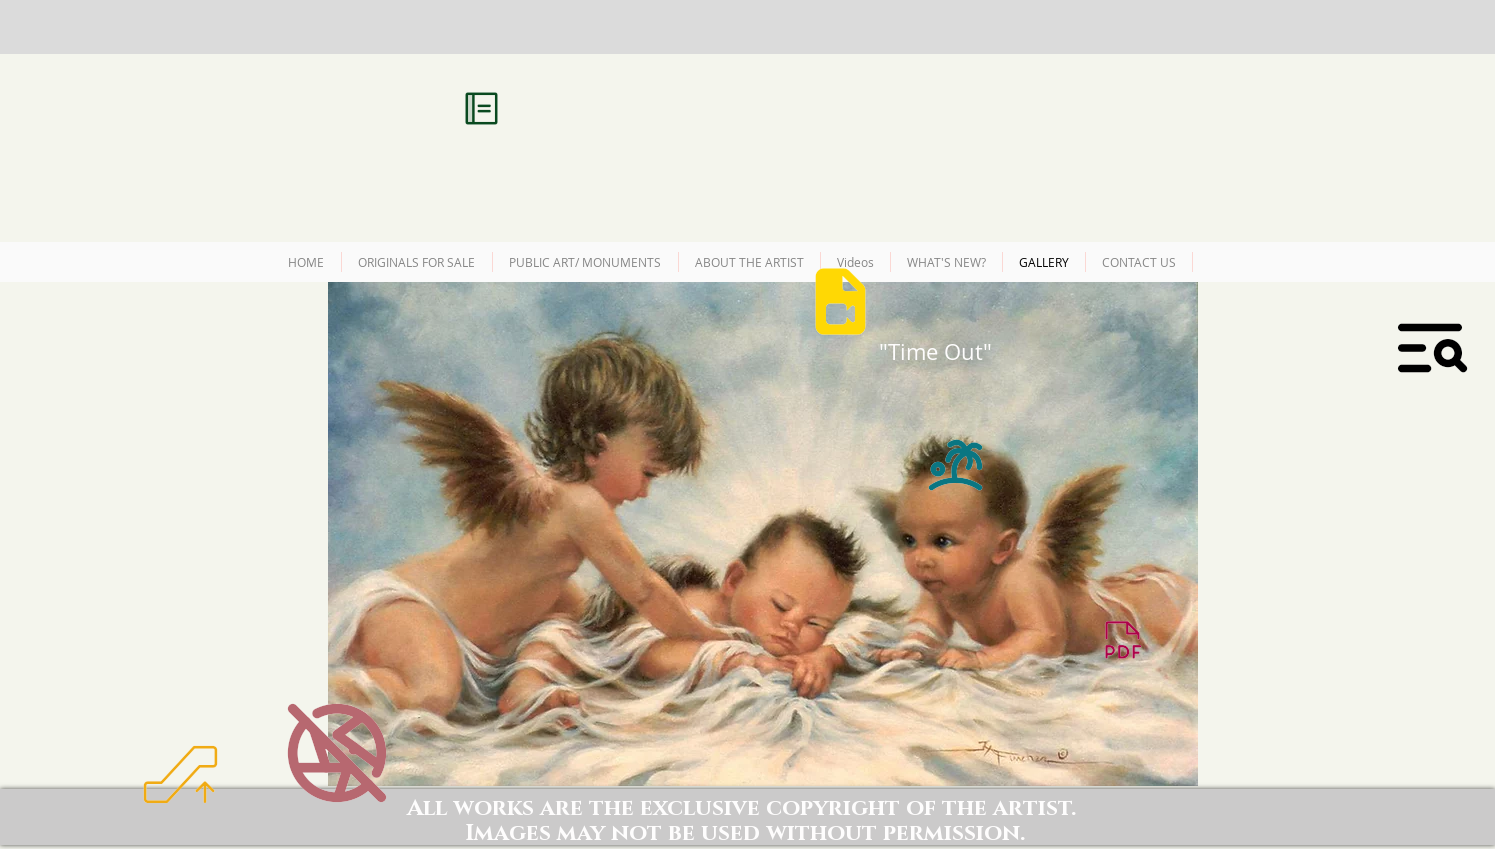 The height and width of the screenshot is (849, 1495). Describe the element at coordinates (1122, 641) in the screenshot. I see `view or open a PDF document` at that location.